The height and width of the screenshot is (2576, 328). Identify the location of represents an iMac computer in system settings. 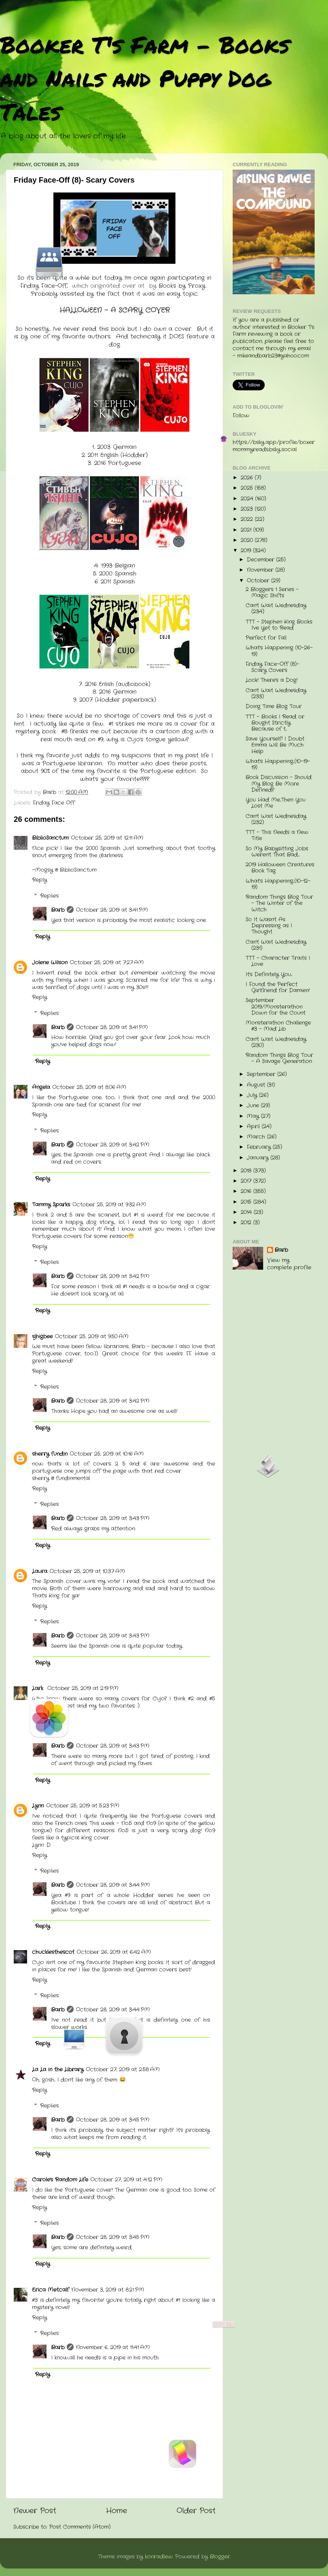
(74, 2039).